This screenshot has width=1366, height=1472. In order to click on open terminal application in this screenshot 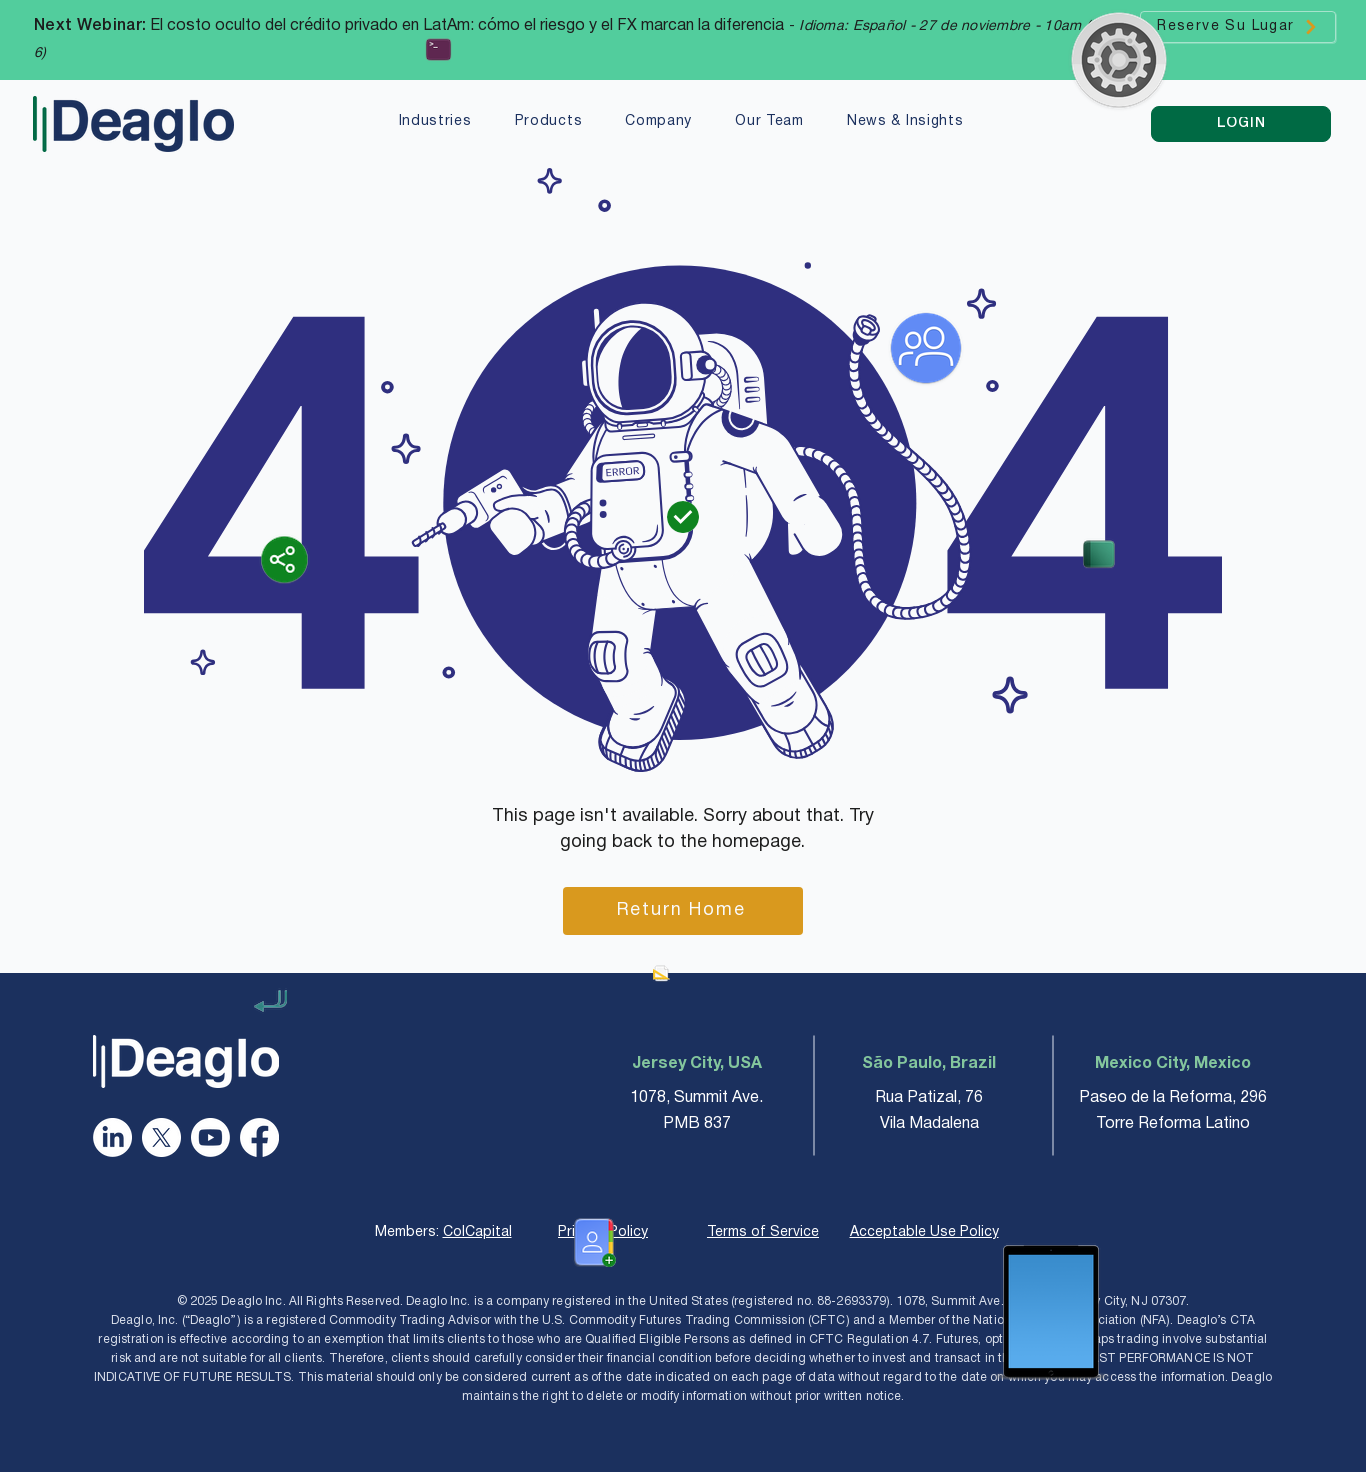, I will do `click(438, 49)`.